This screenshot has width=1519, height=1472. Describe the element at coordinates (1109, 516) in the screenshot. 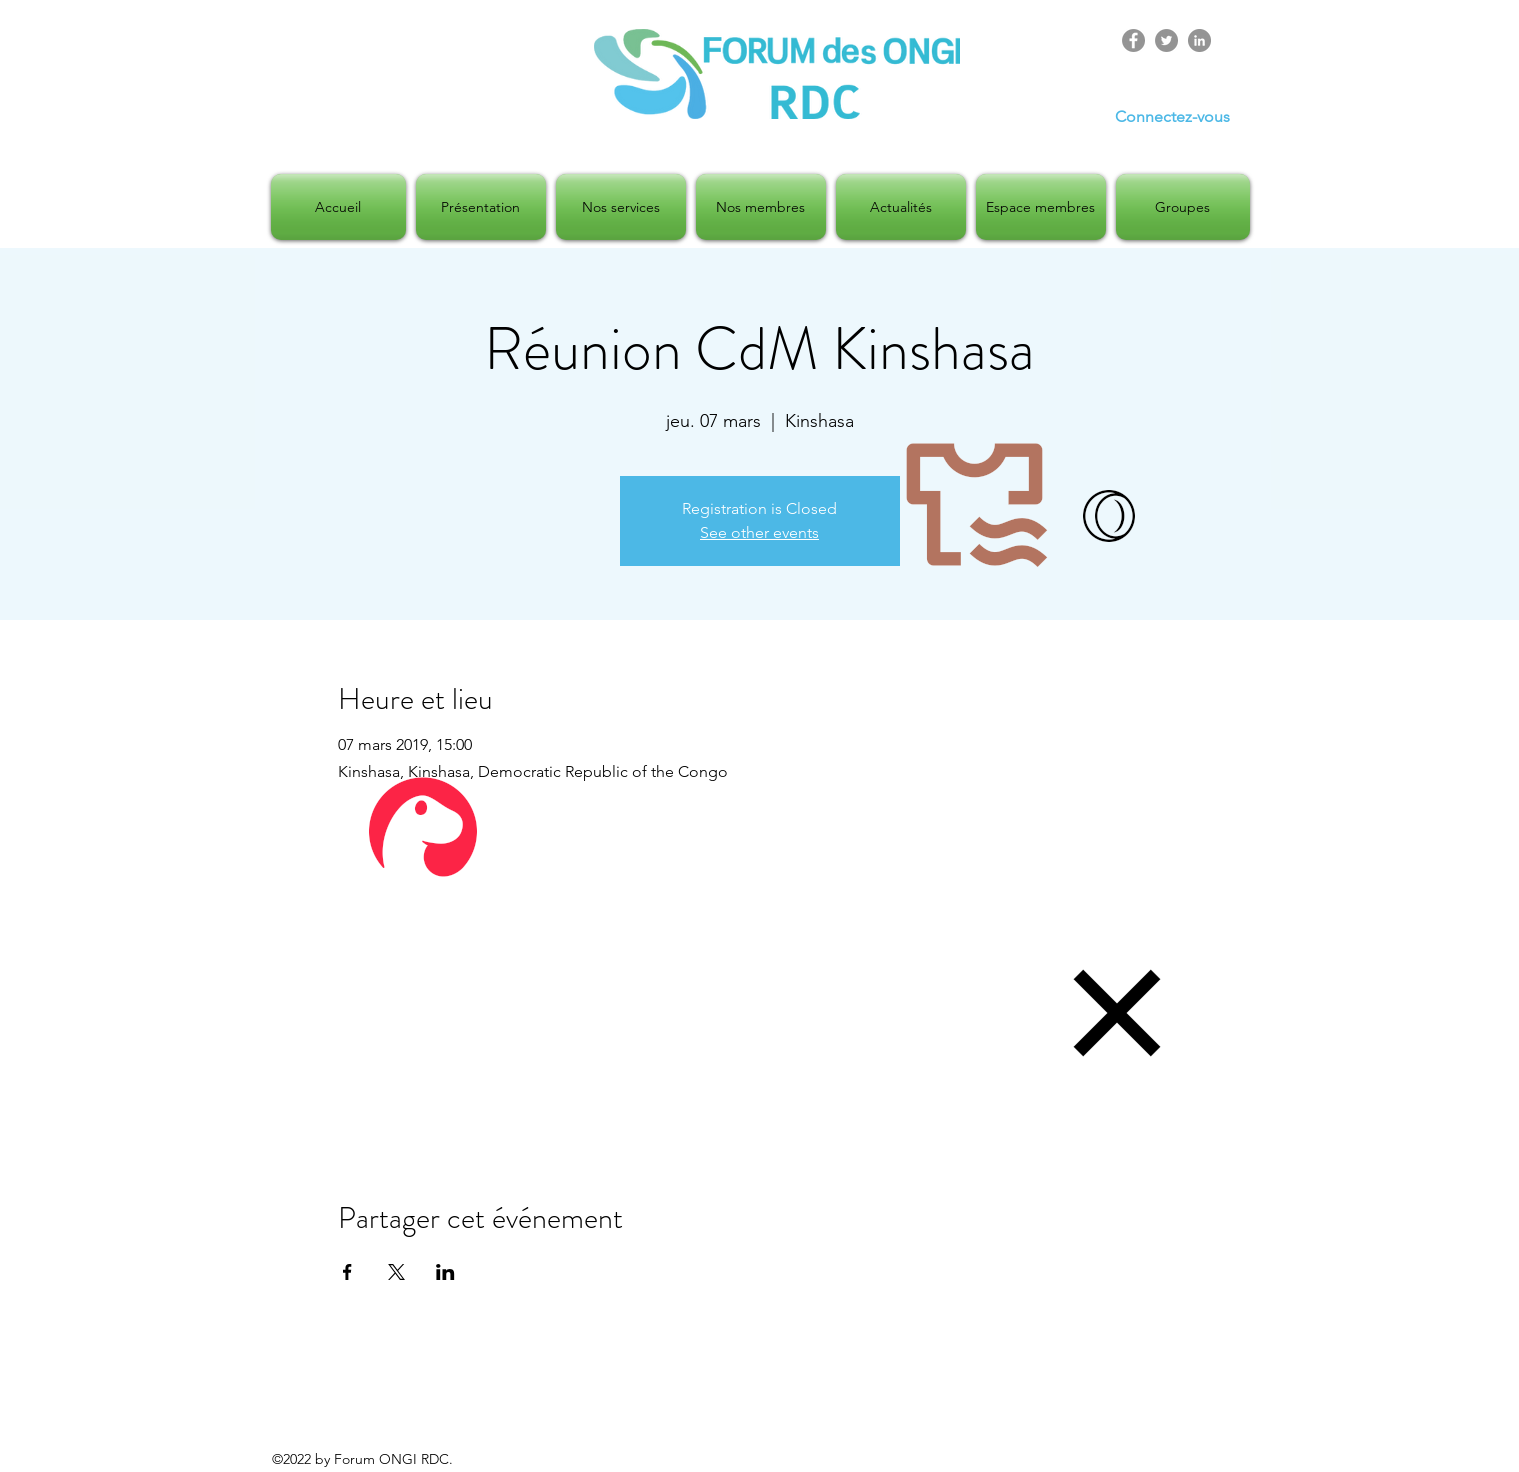

I see `open Opera GX browser` at that location.